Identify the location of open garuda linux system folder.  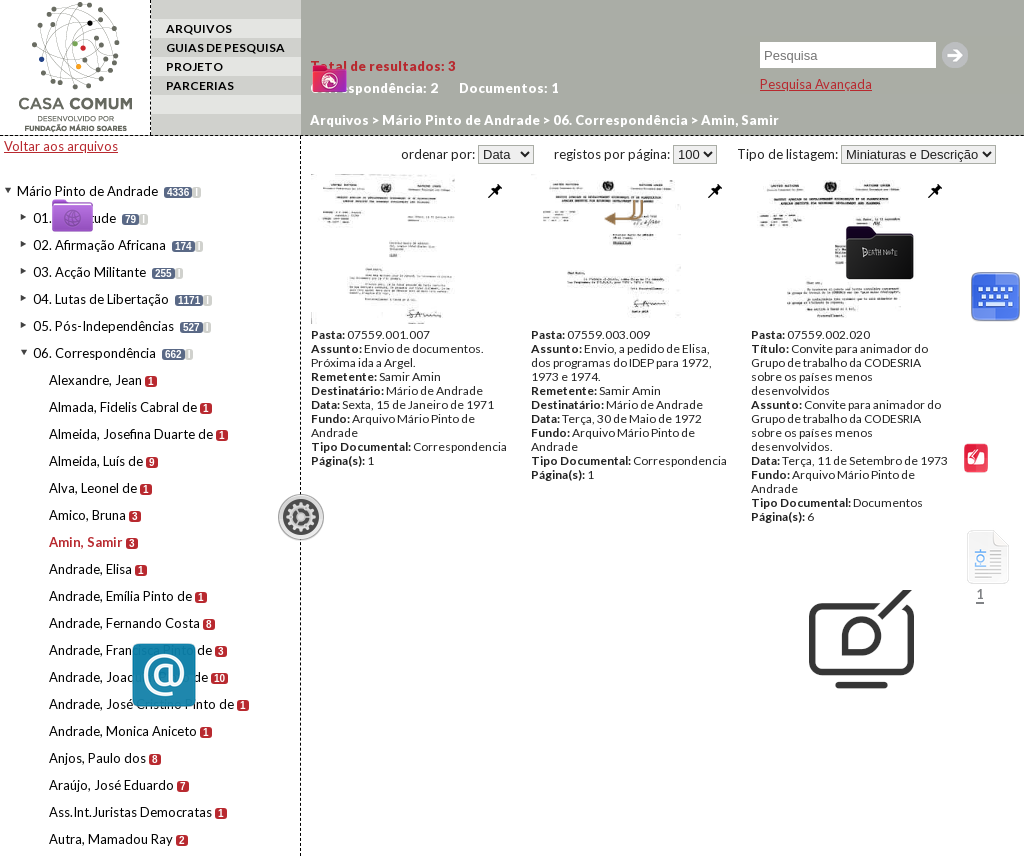
(329, 79).